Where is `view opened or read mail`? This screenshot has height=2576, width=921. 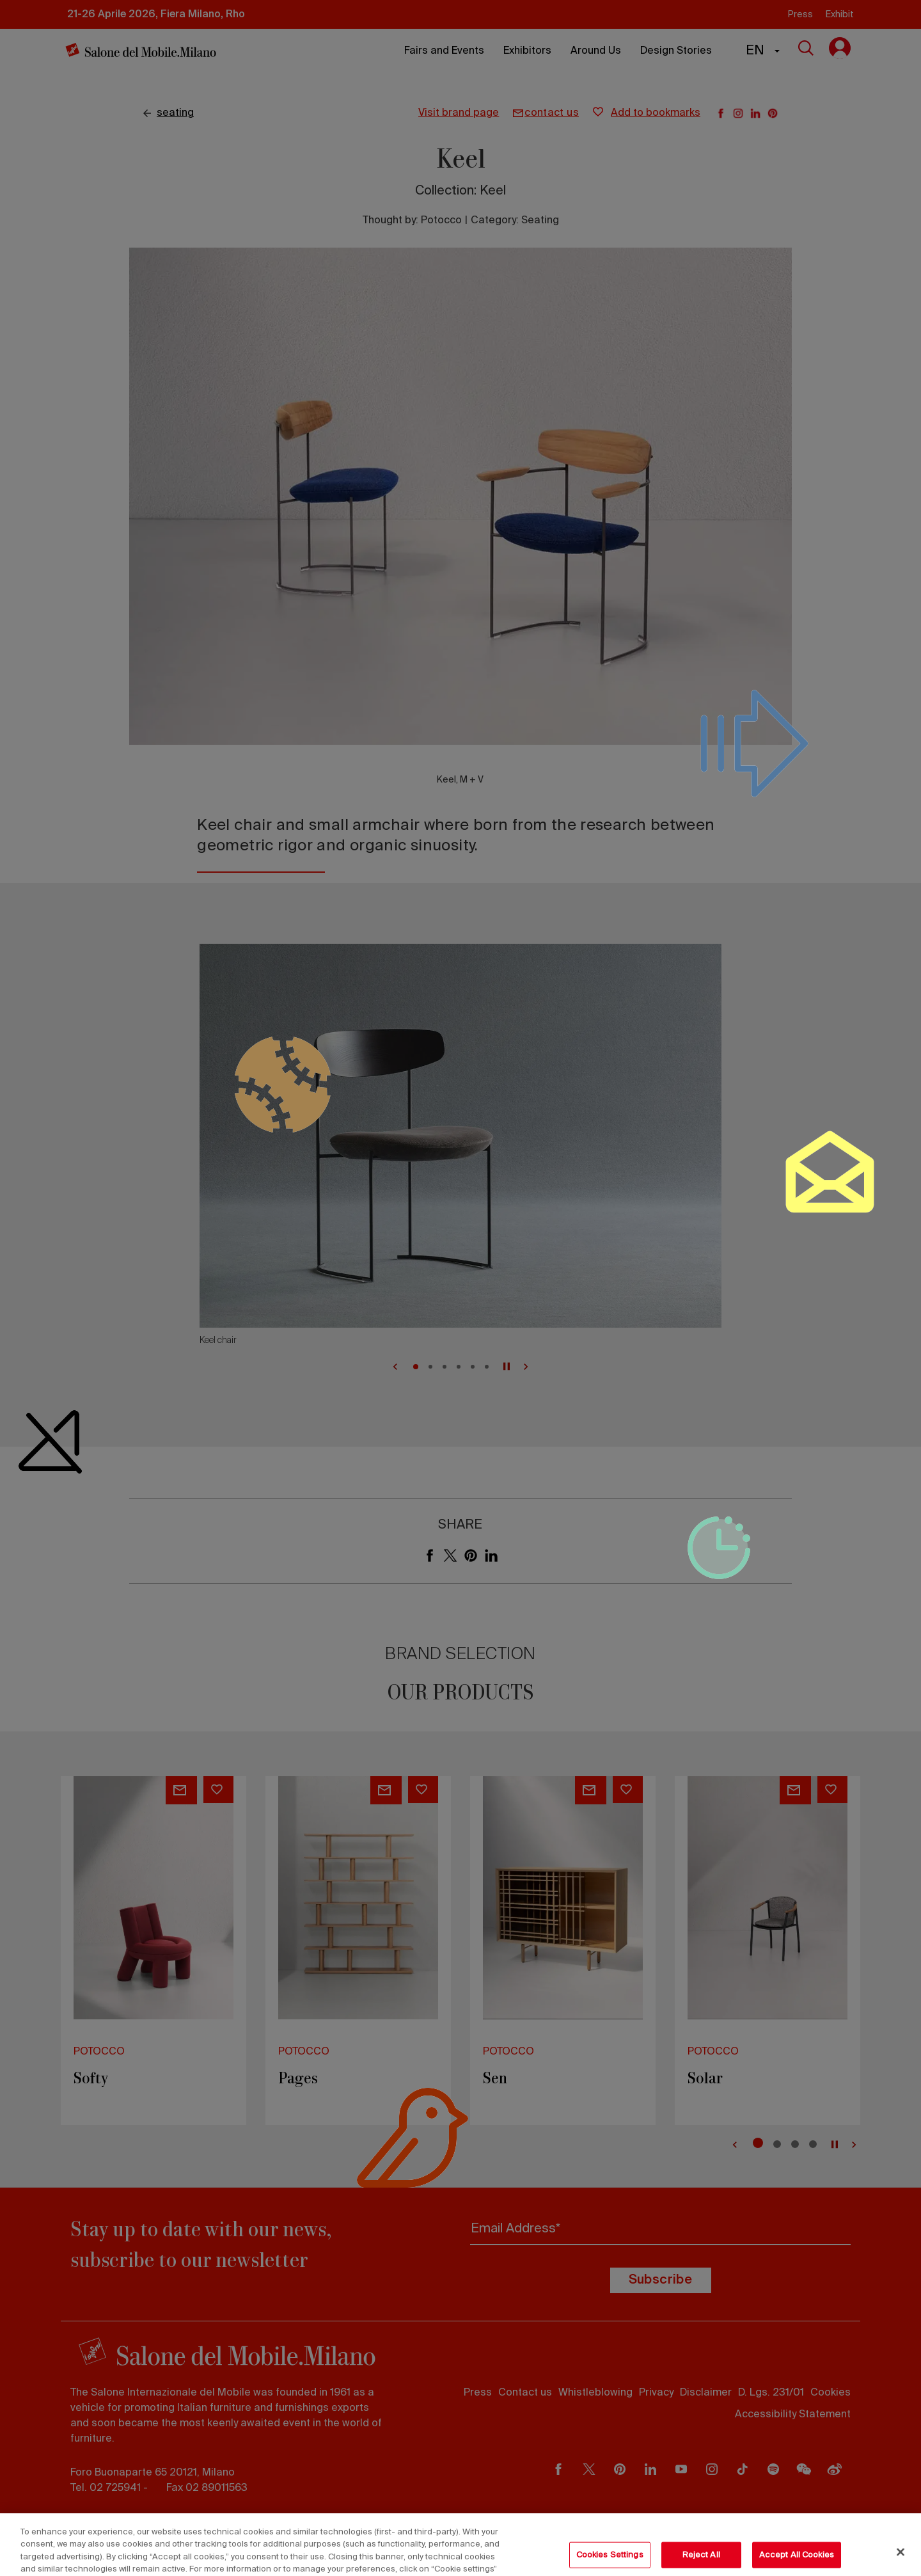 view opened or read mail is located at coordinates (830, 1175).